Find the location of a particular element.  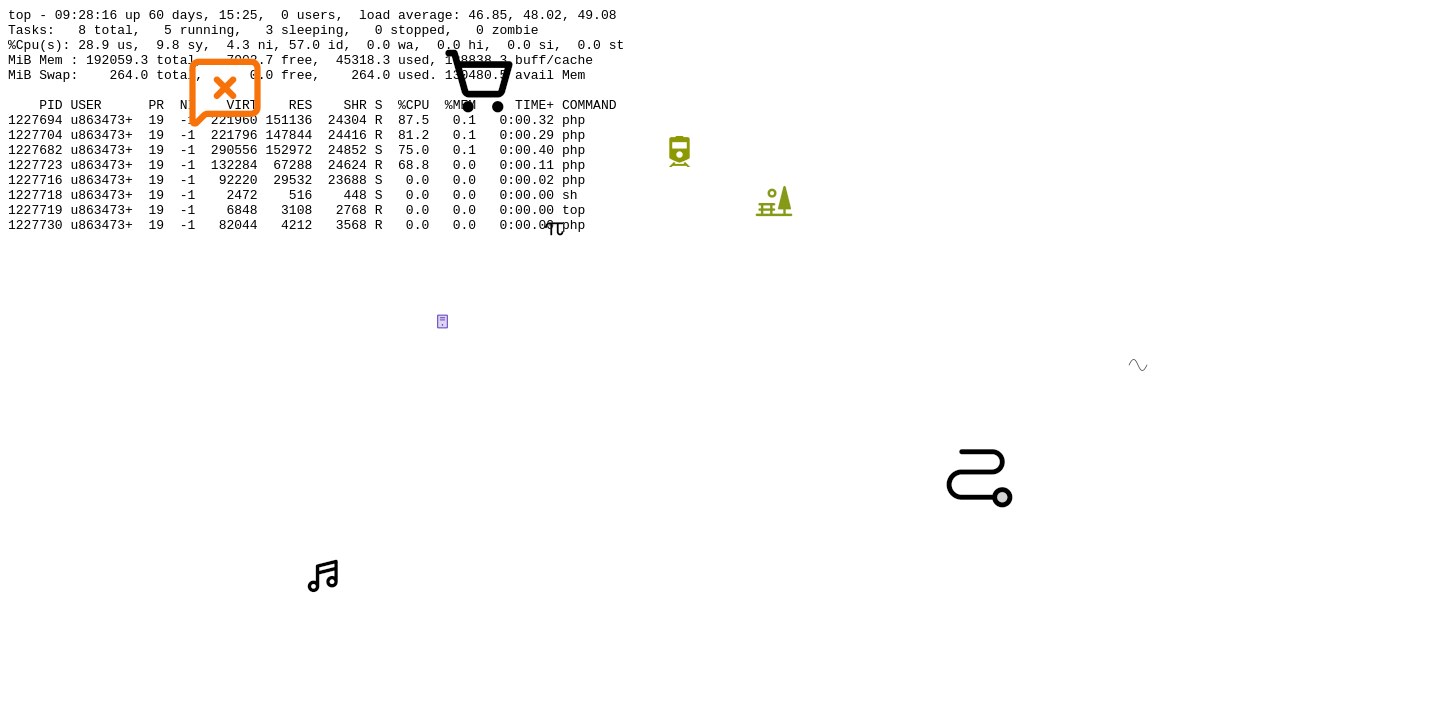

adjust audio or sound wave settings is located at coordinates (1138, 365).